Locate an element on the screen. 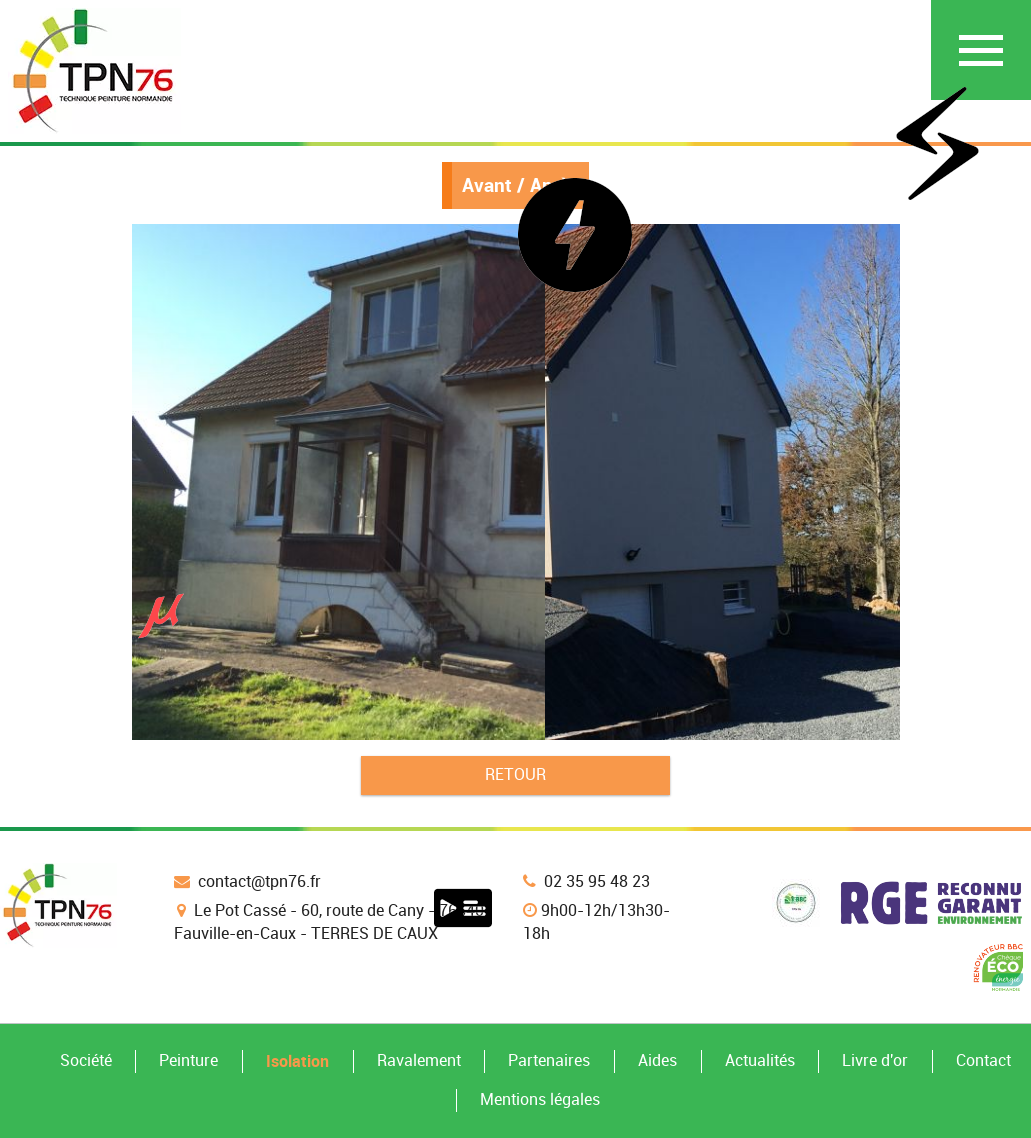 The image size is (1031, 1138). open MicroStation application is located at coordinates (161, 616).